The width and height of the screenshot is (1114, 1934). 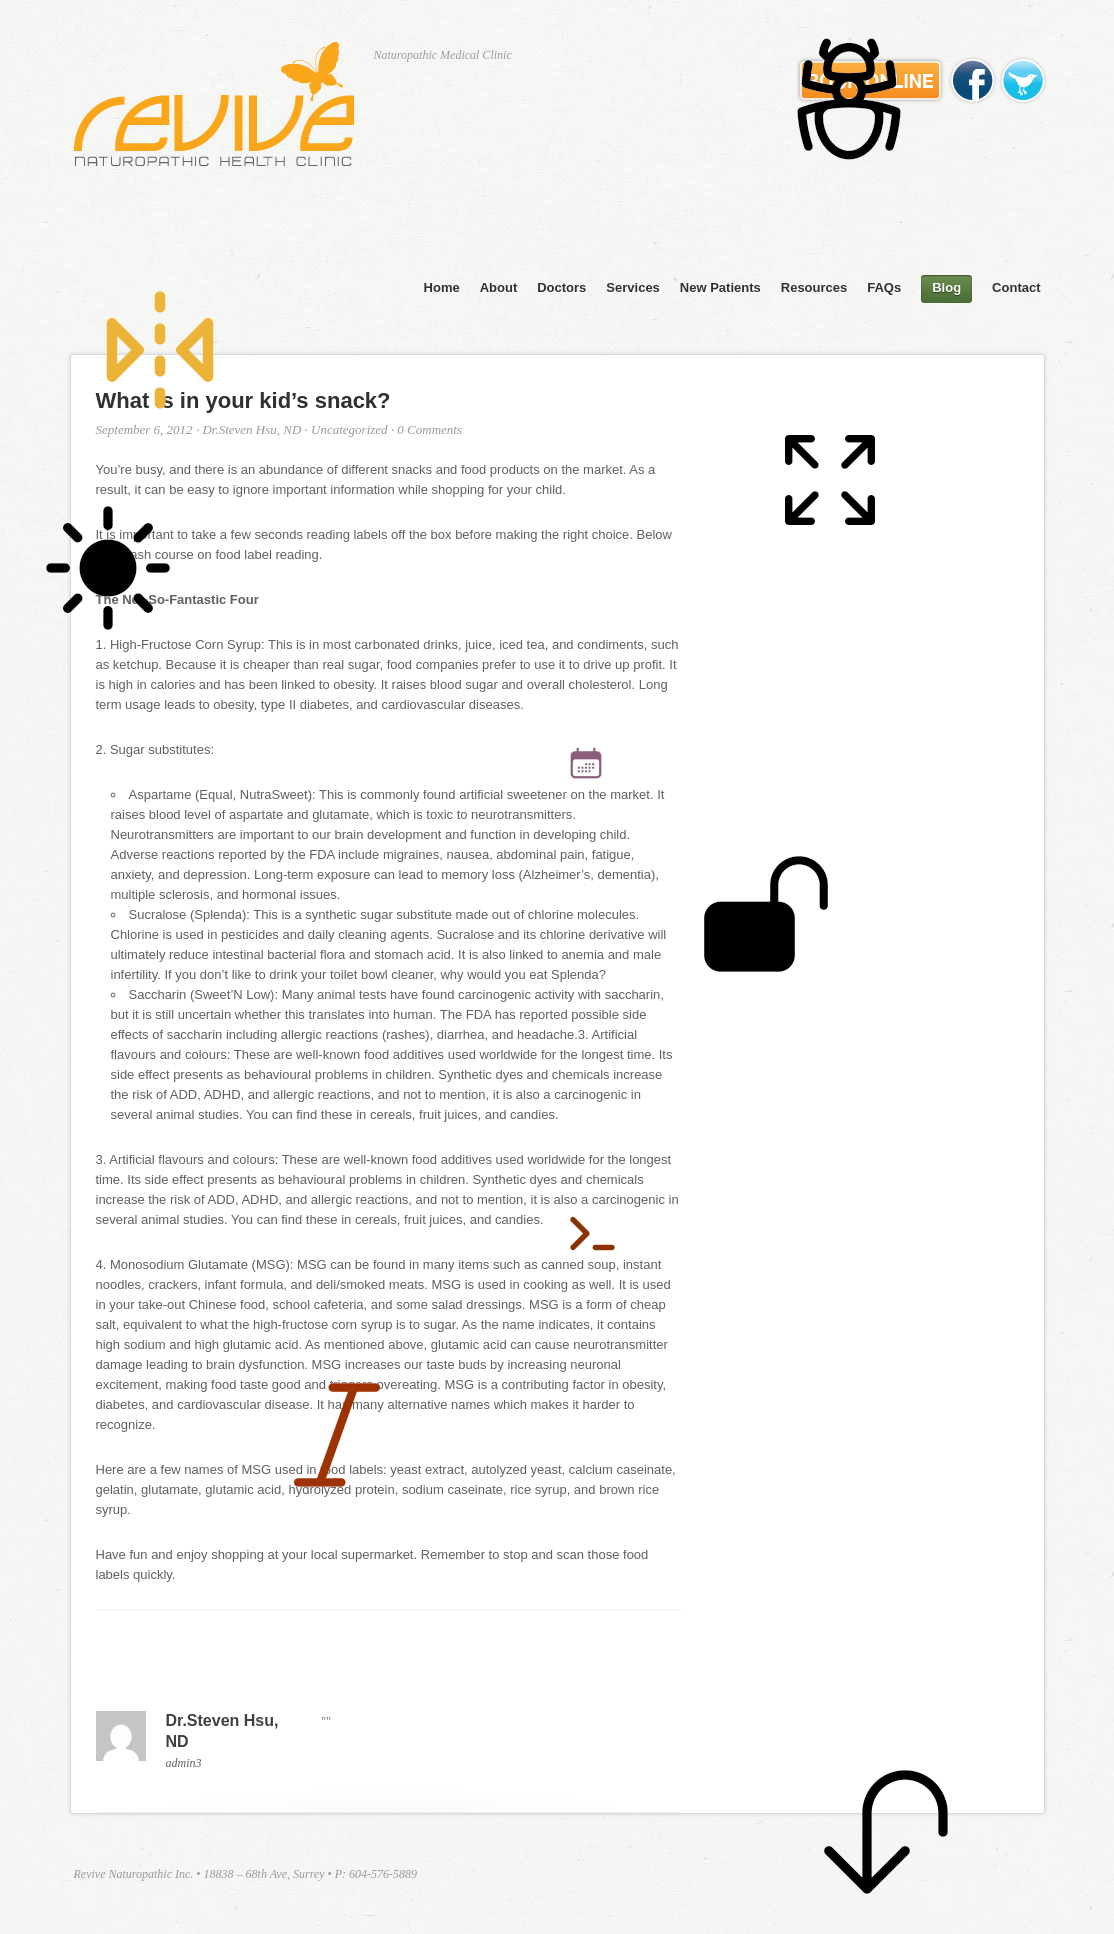 What do you see at coordinates (337, 1435) in the screenshot?
I see `apply italic formatting to selected text` at bounding box center [337, 1435].